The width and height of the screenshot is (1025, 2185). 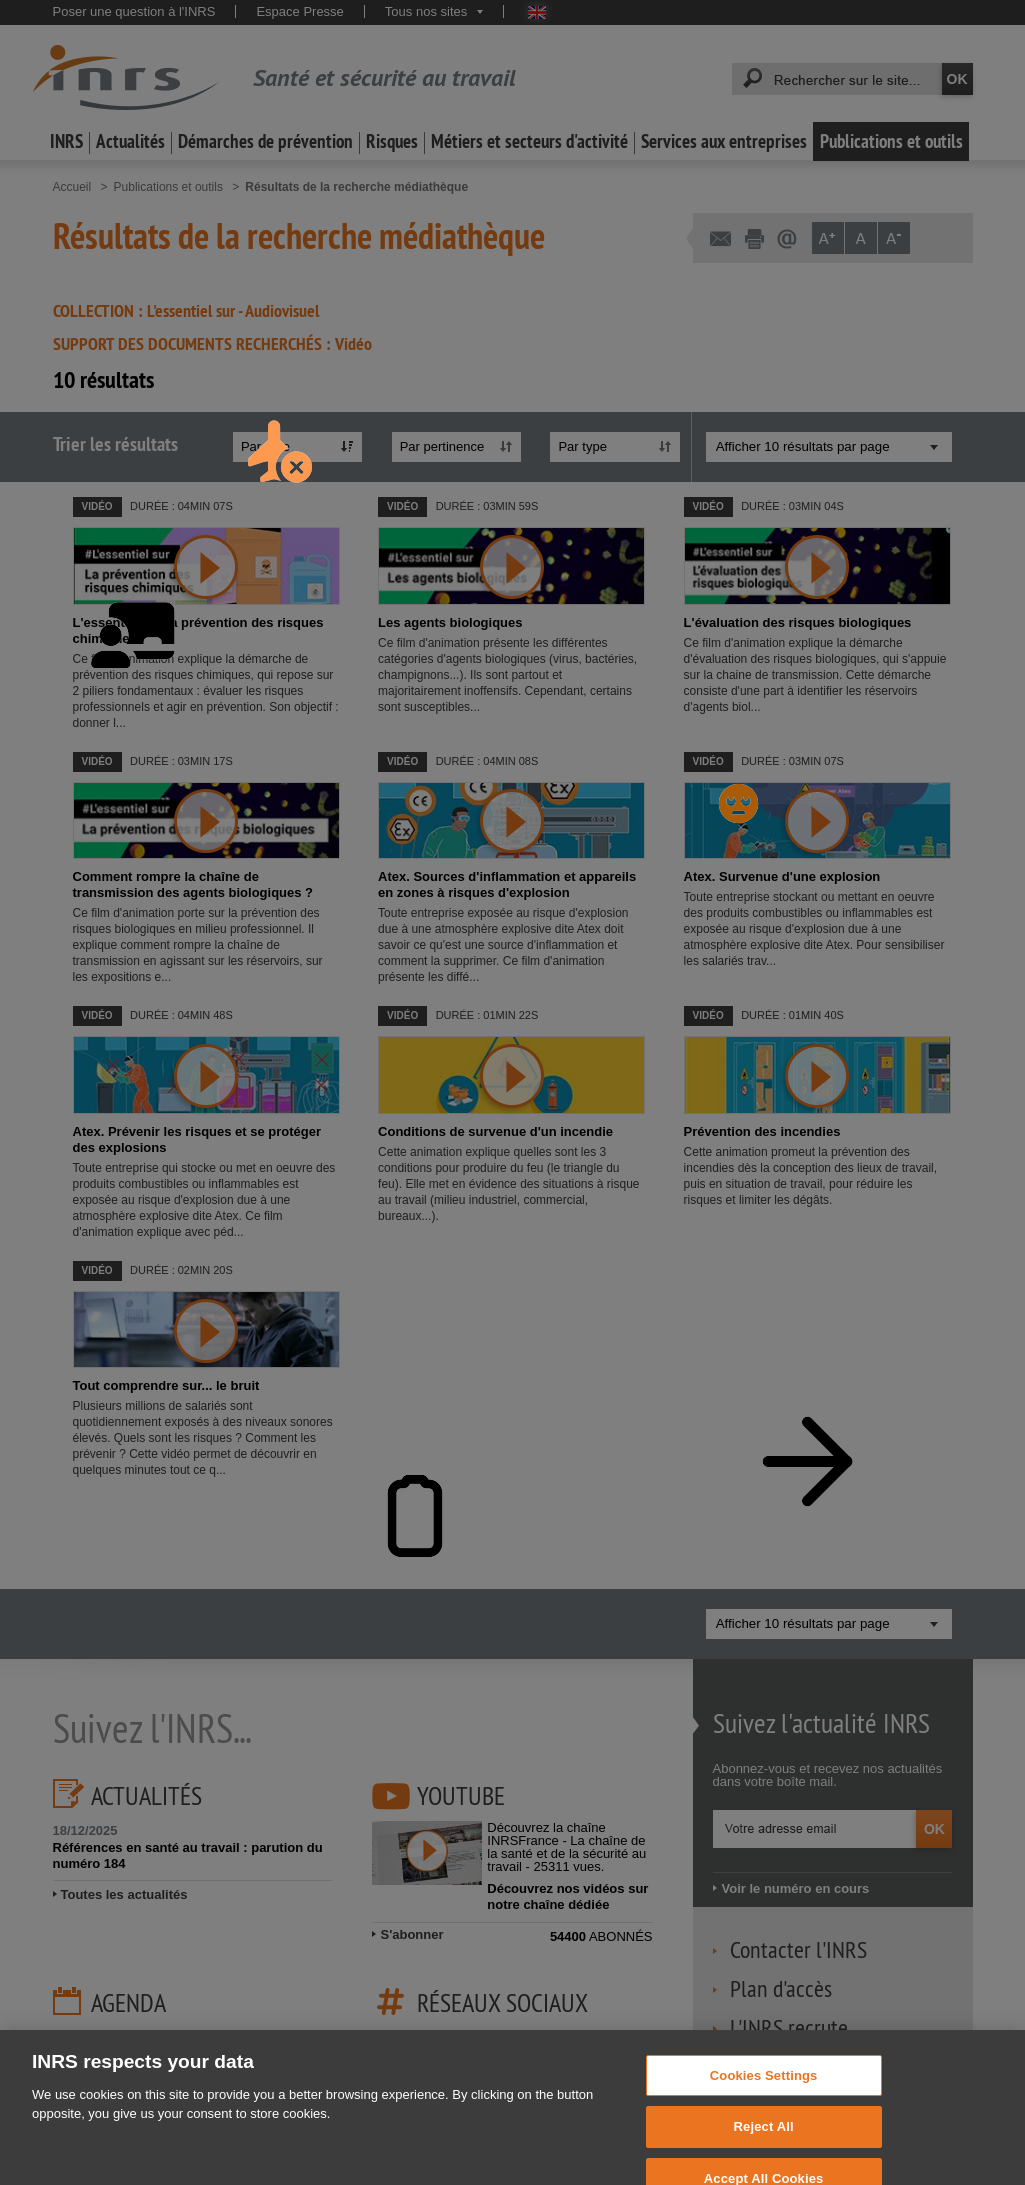 What do you see at coordinates (807, 1461) in the screenshot?
I see `navigate to the next item or screen` at bounding box center [807, 1461].